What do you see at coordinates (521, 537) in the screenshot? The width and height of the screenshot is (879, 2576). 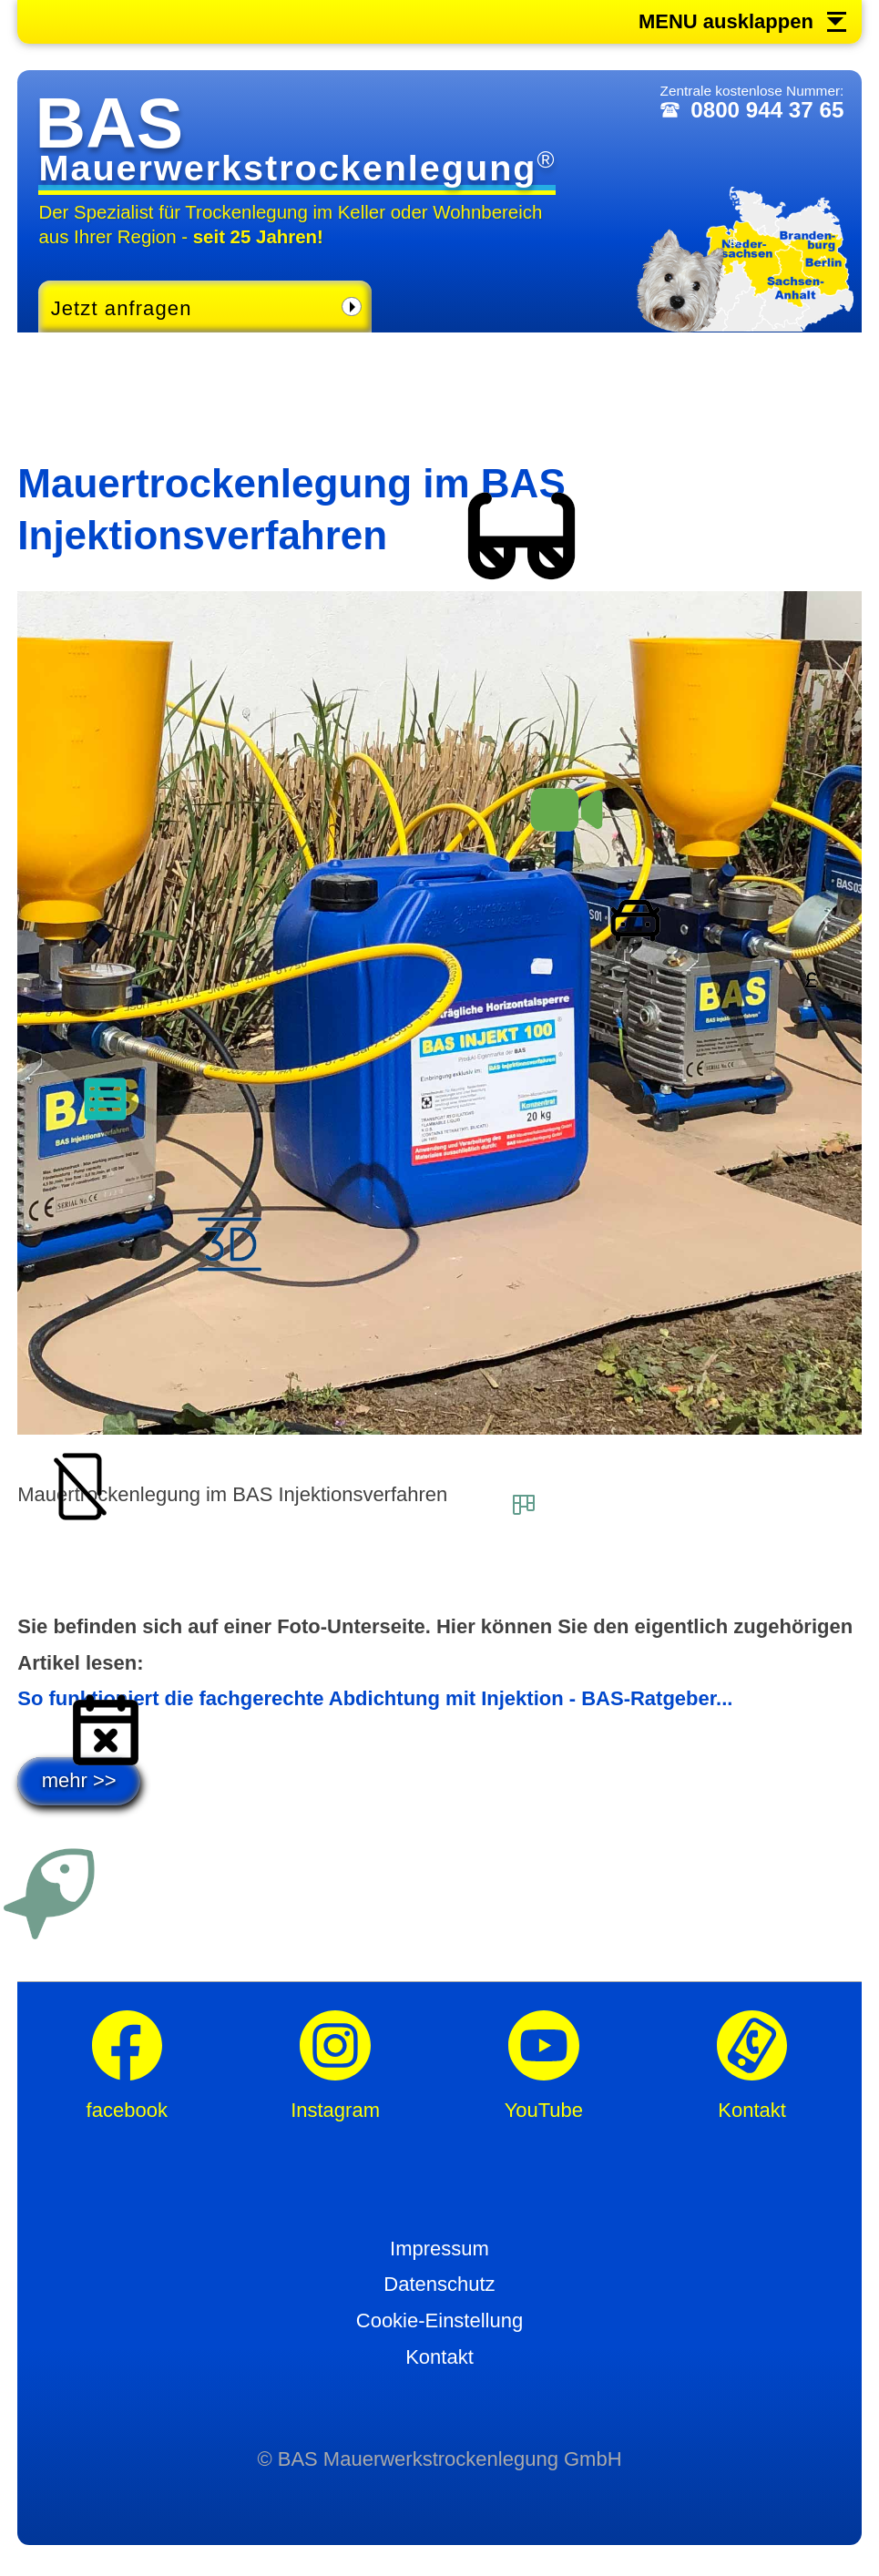 I see `toggle cool or casual display mode` at bounding box center [521, 537].